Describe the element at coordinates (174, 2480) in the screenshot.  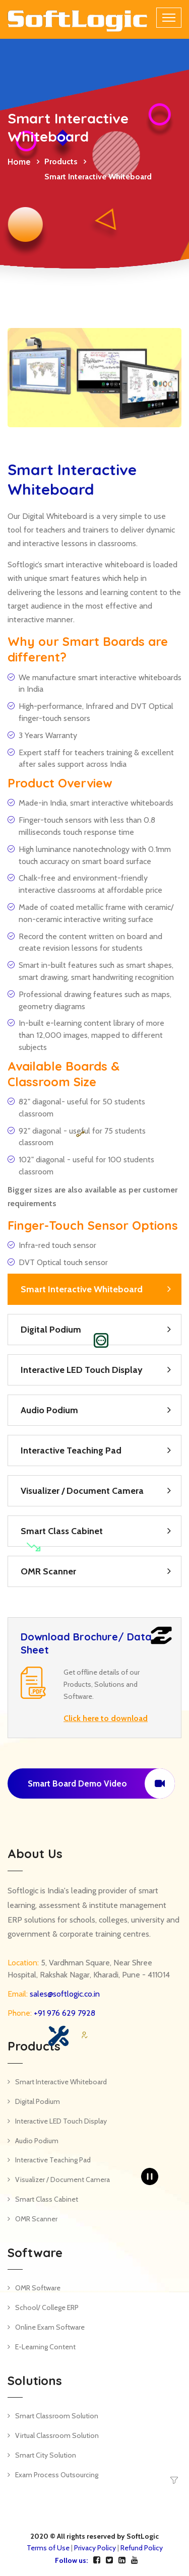
I see `filter or sort content` at that location.